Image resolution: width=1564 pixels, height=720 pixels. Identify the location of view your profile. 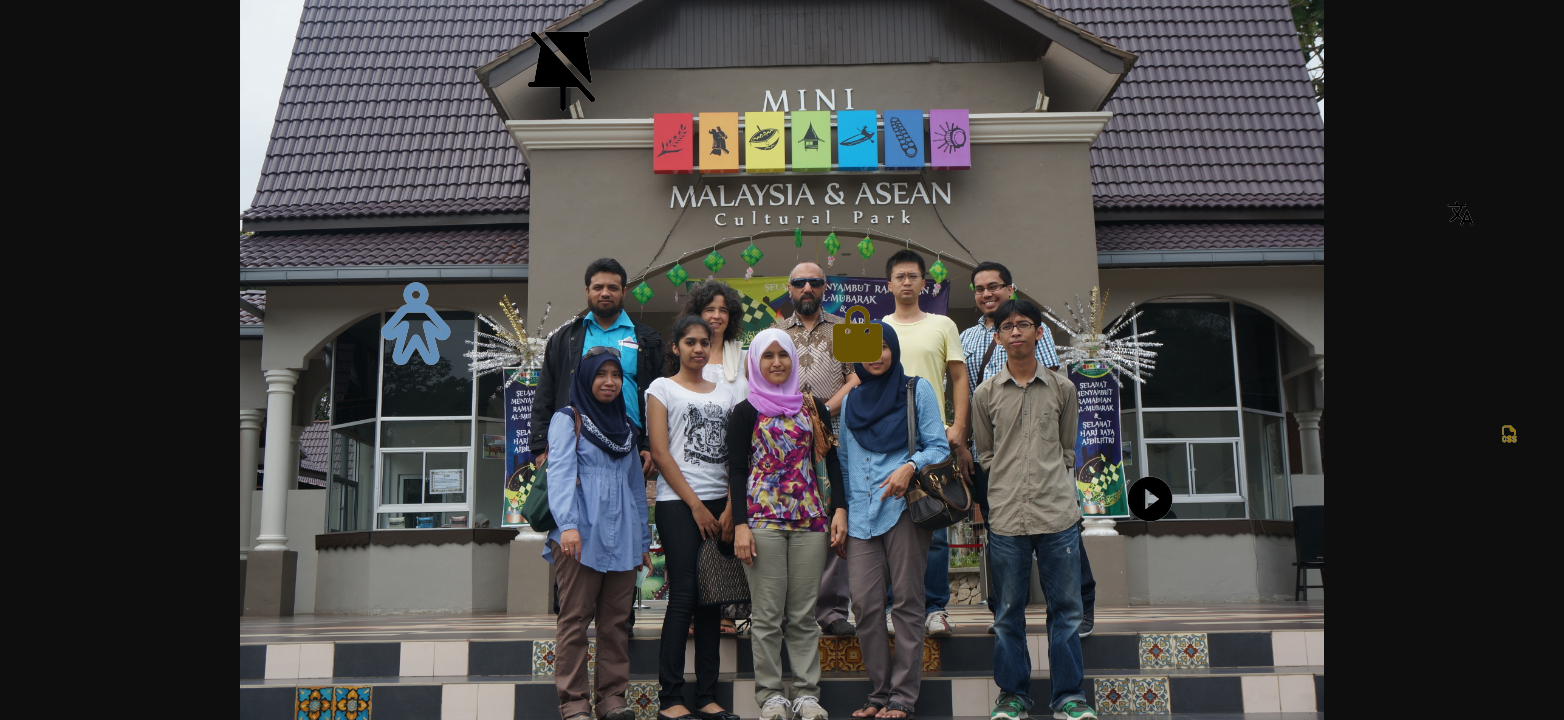
(416, 325).